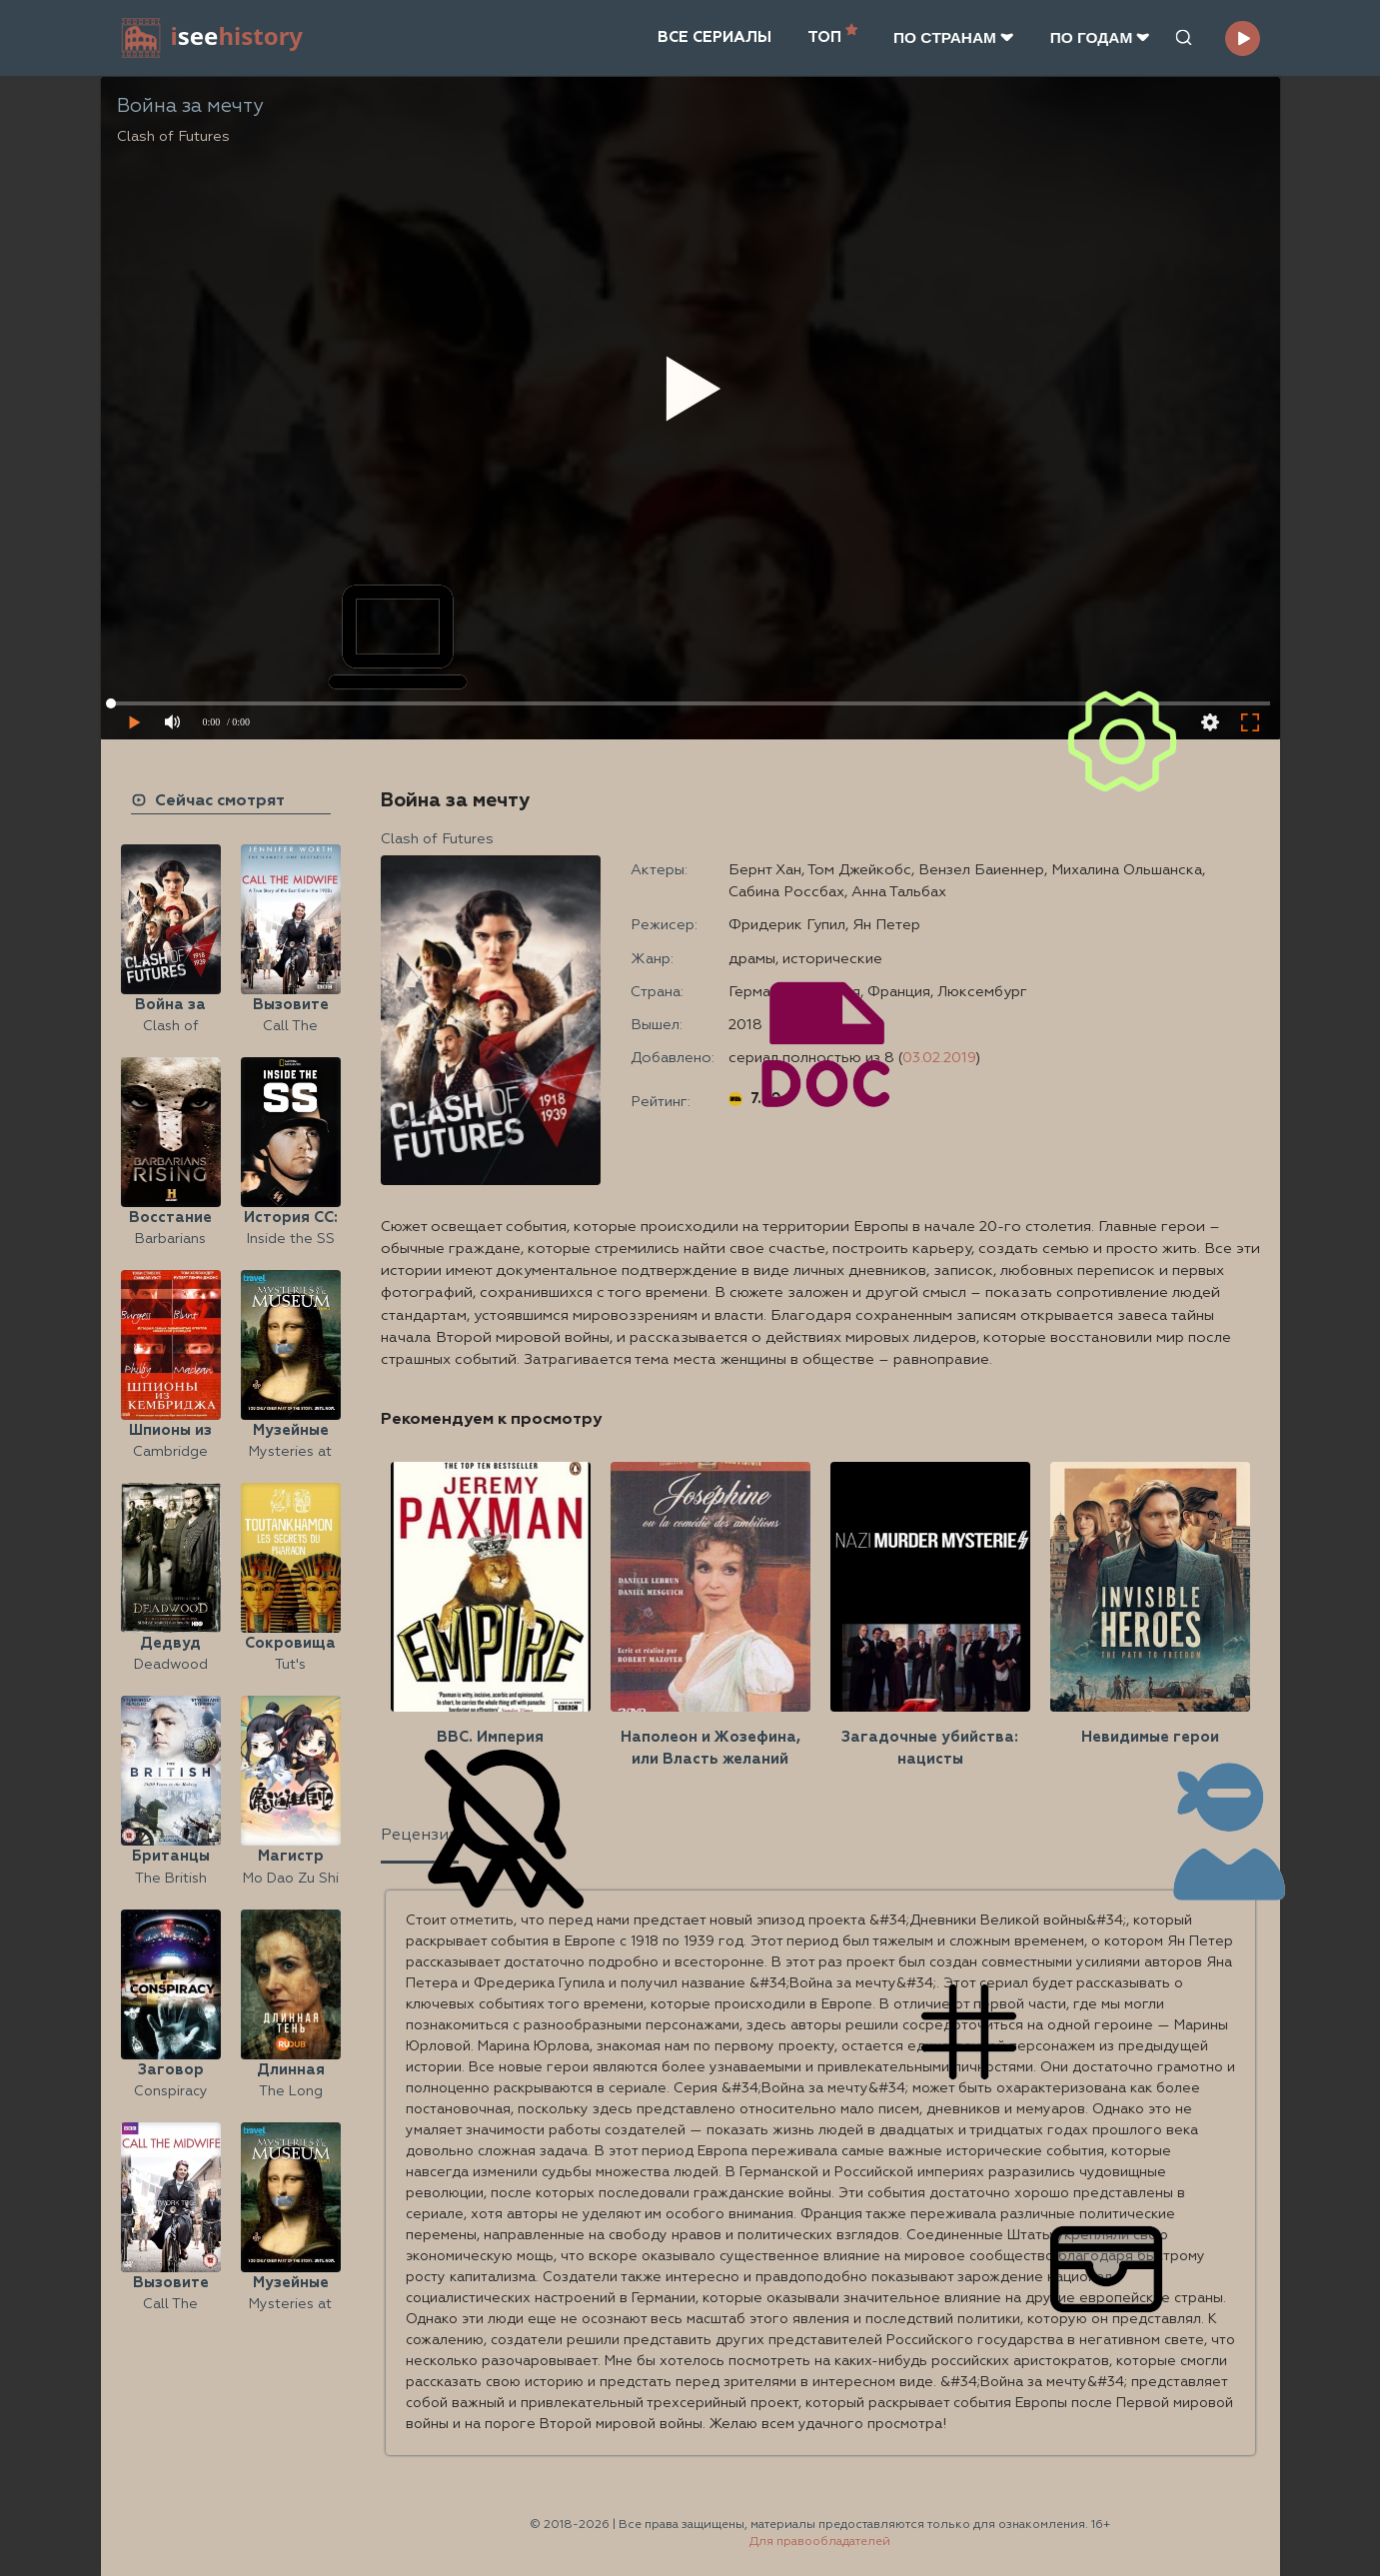 The height and width of the screenshot is (2576, 1380). What do you see at coordinates (504, 1829) in the screenshot?
I see `indicates awards or achievements are disabled` at bounding box center [504, 1829].